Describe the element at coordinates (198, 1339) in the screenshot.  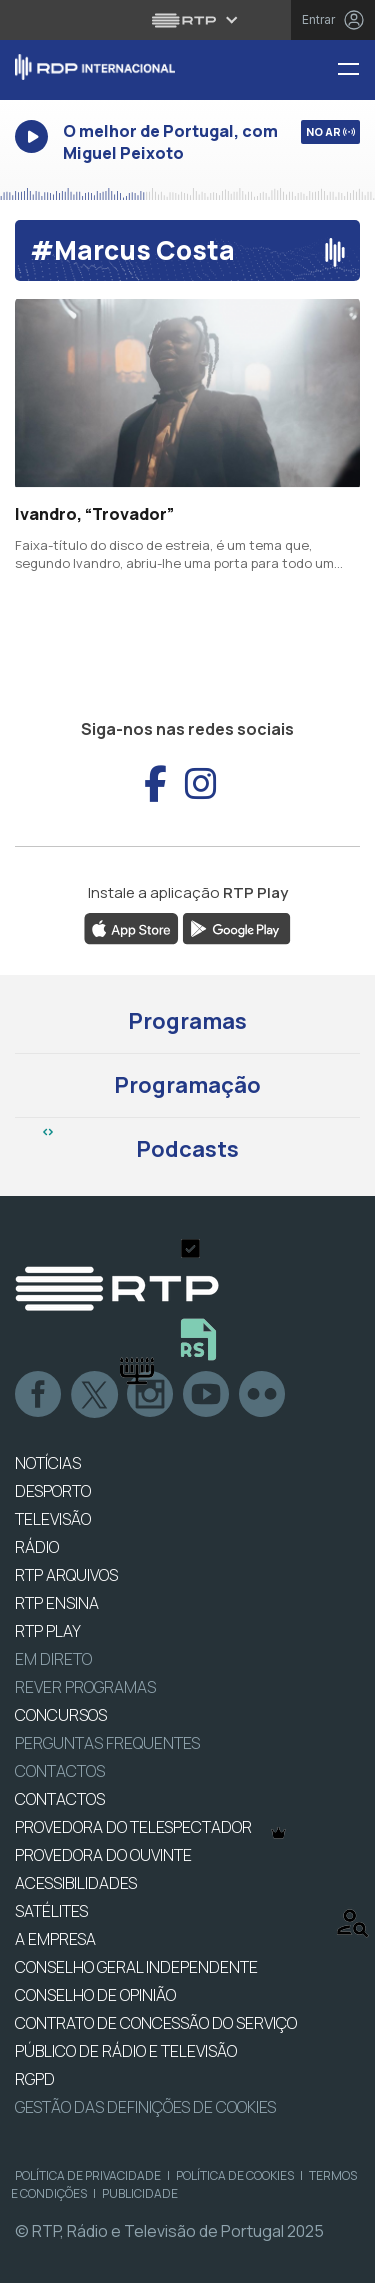
I see `a Rust source code file` at that location.